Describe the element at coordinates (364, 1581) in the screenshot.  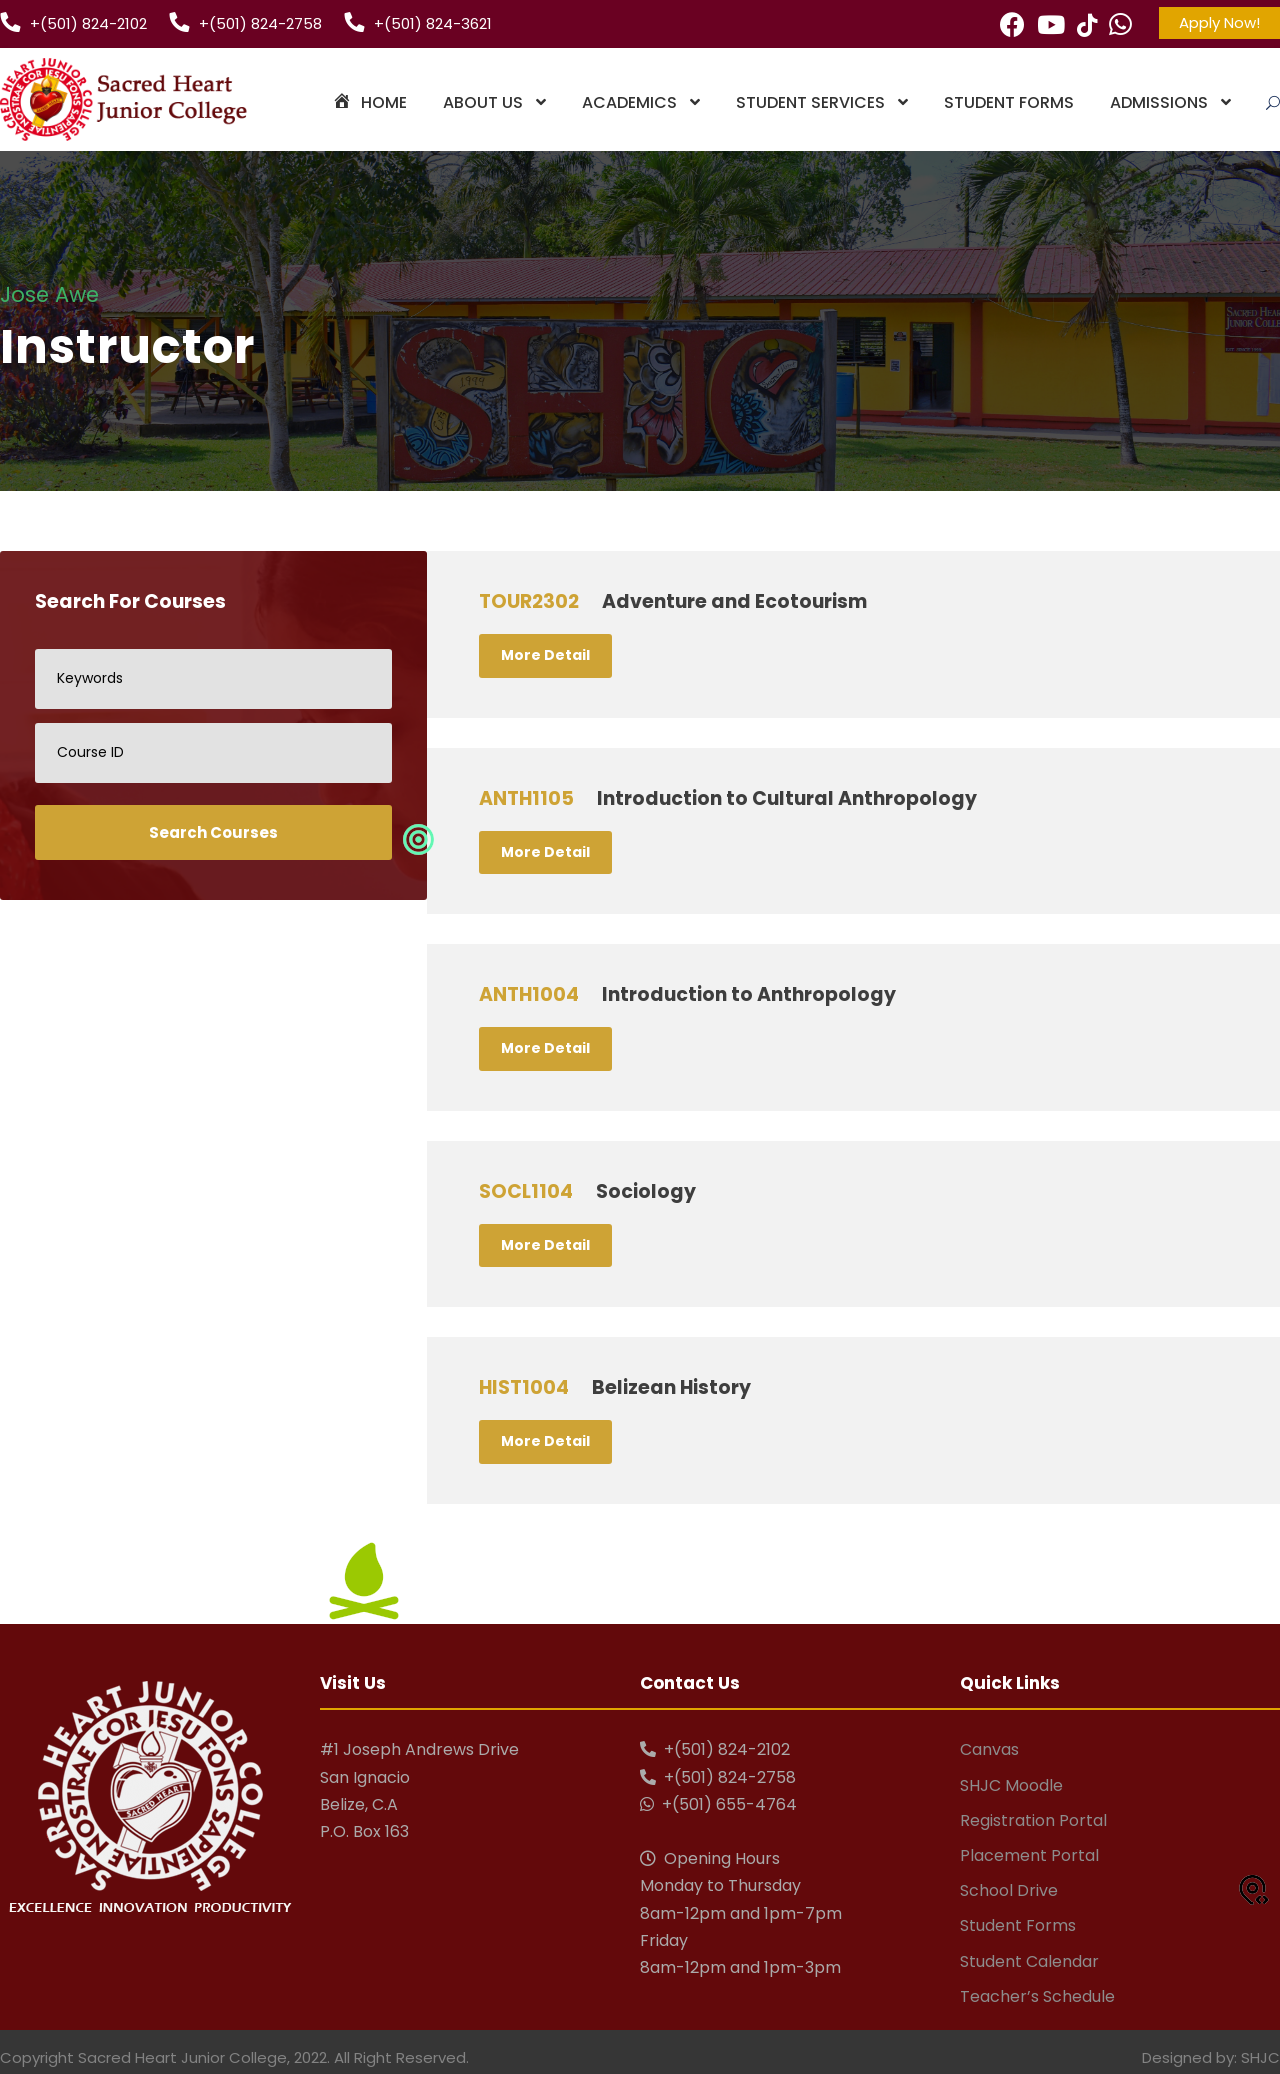
I see `access camping or outdoor activity features` at that location.